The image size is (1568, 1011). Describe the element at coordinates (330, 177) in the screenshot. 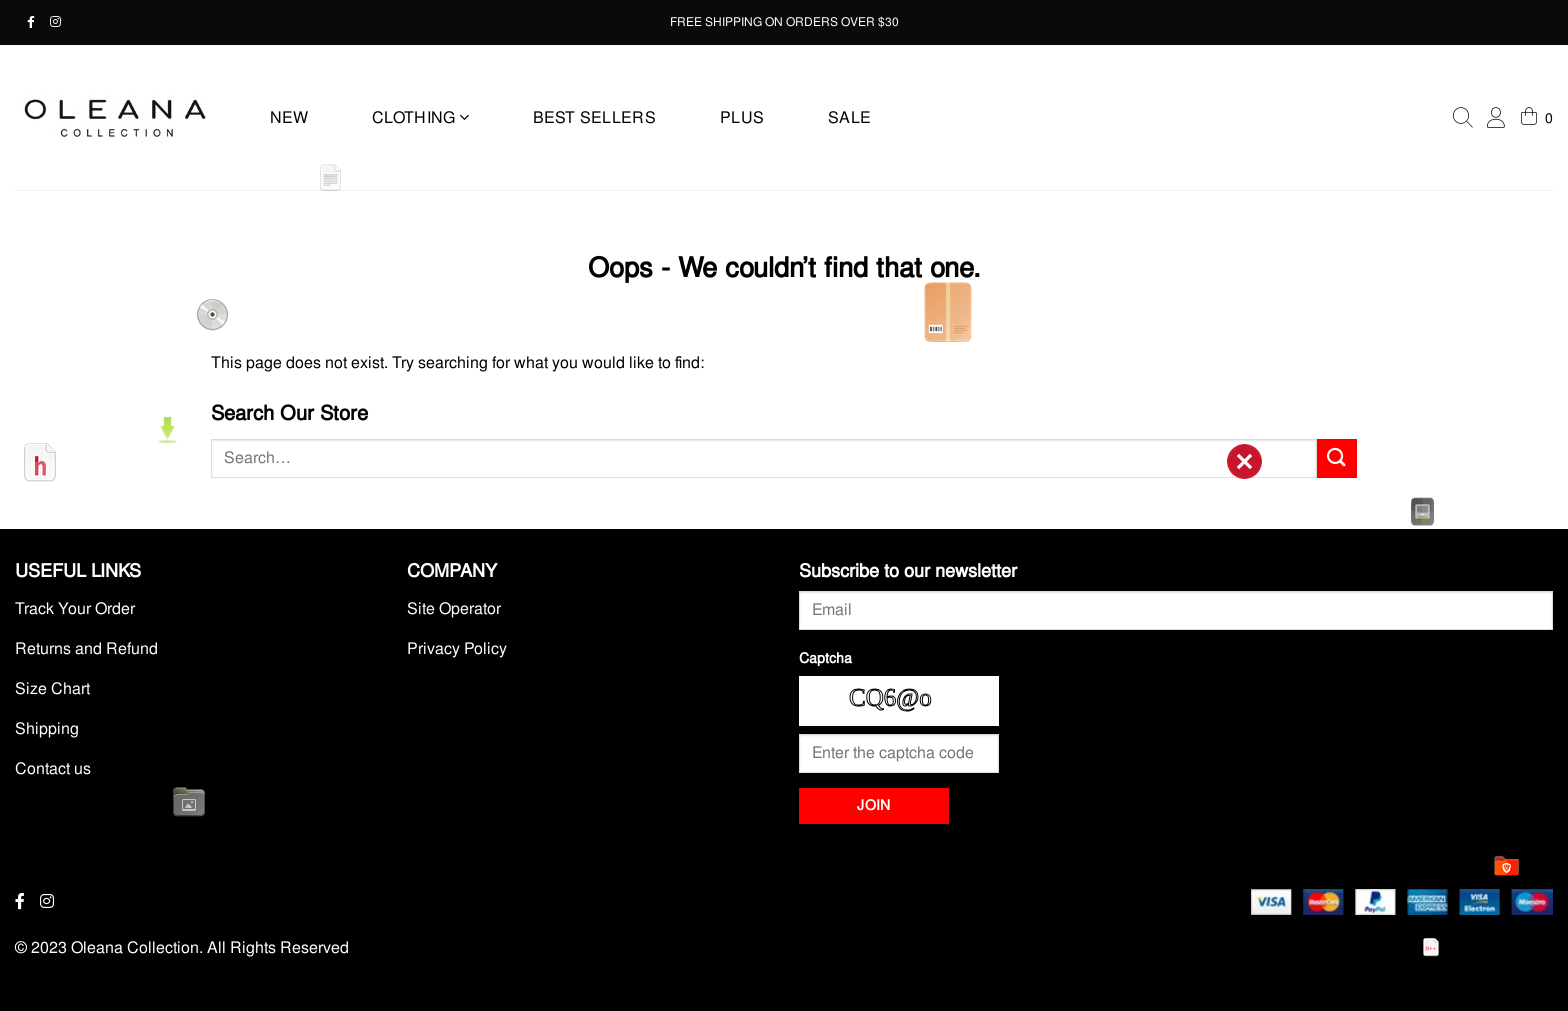

I see `open a text file` at that location.